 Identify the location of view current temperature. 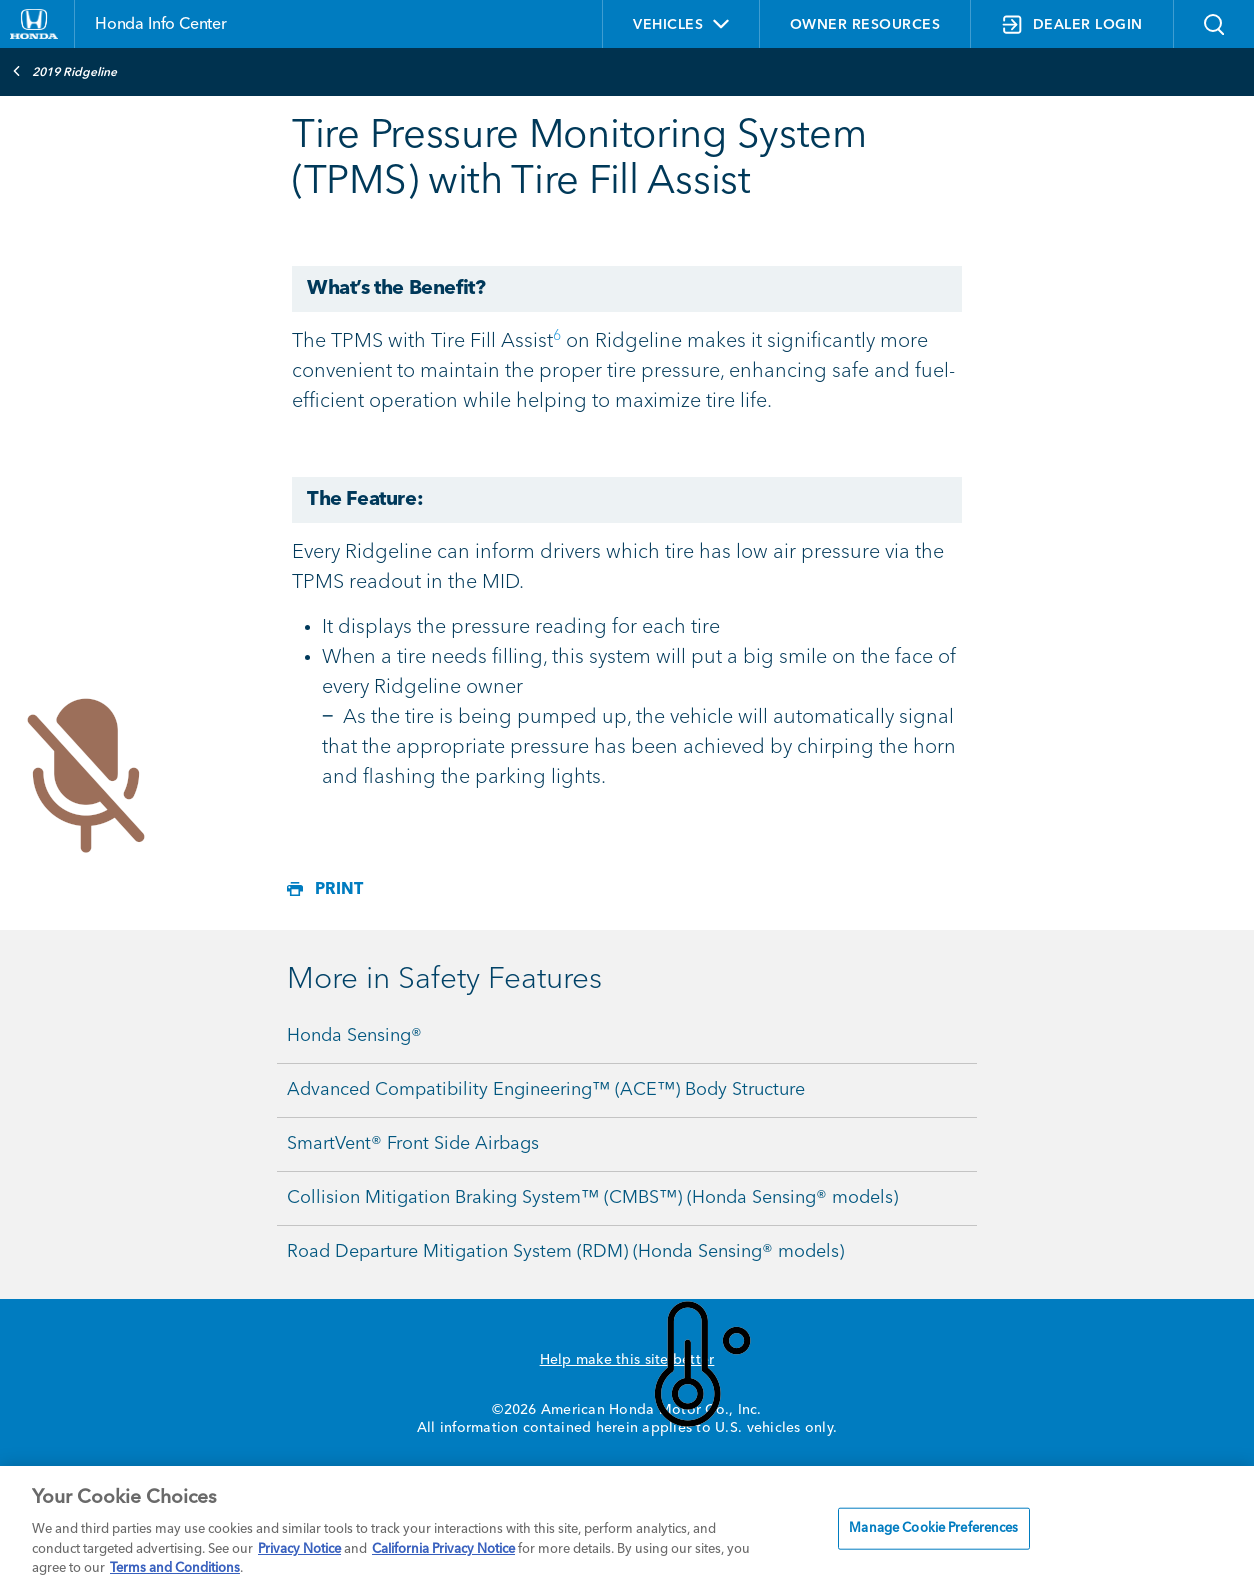
(692, 1364).